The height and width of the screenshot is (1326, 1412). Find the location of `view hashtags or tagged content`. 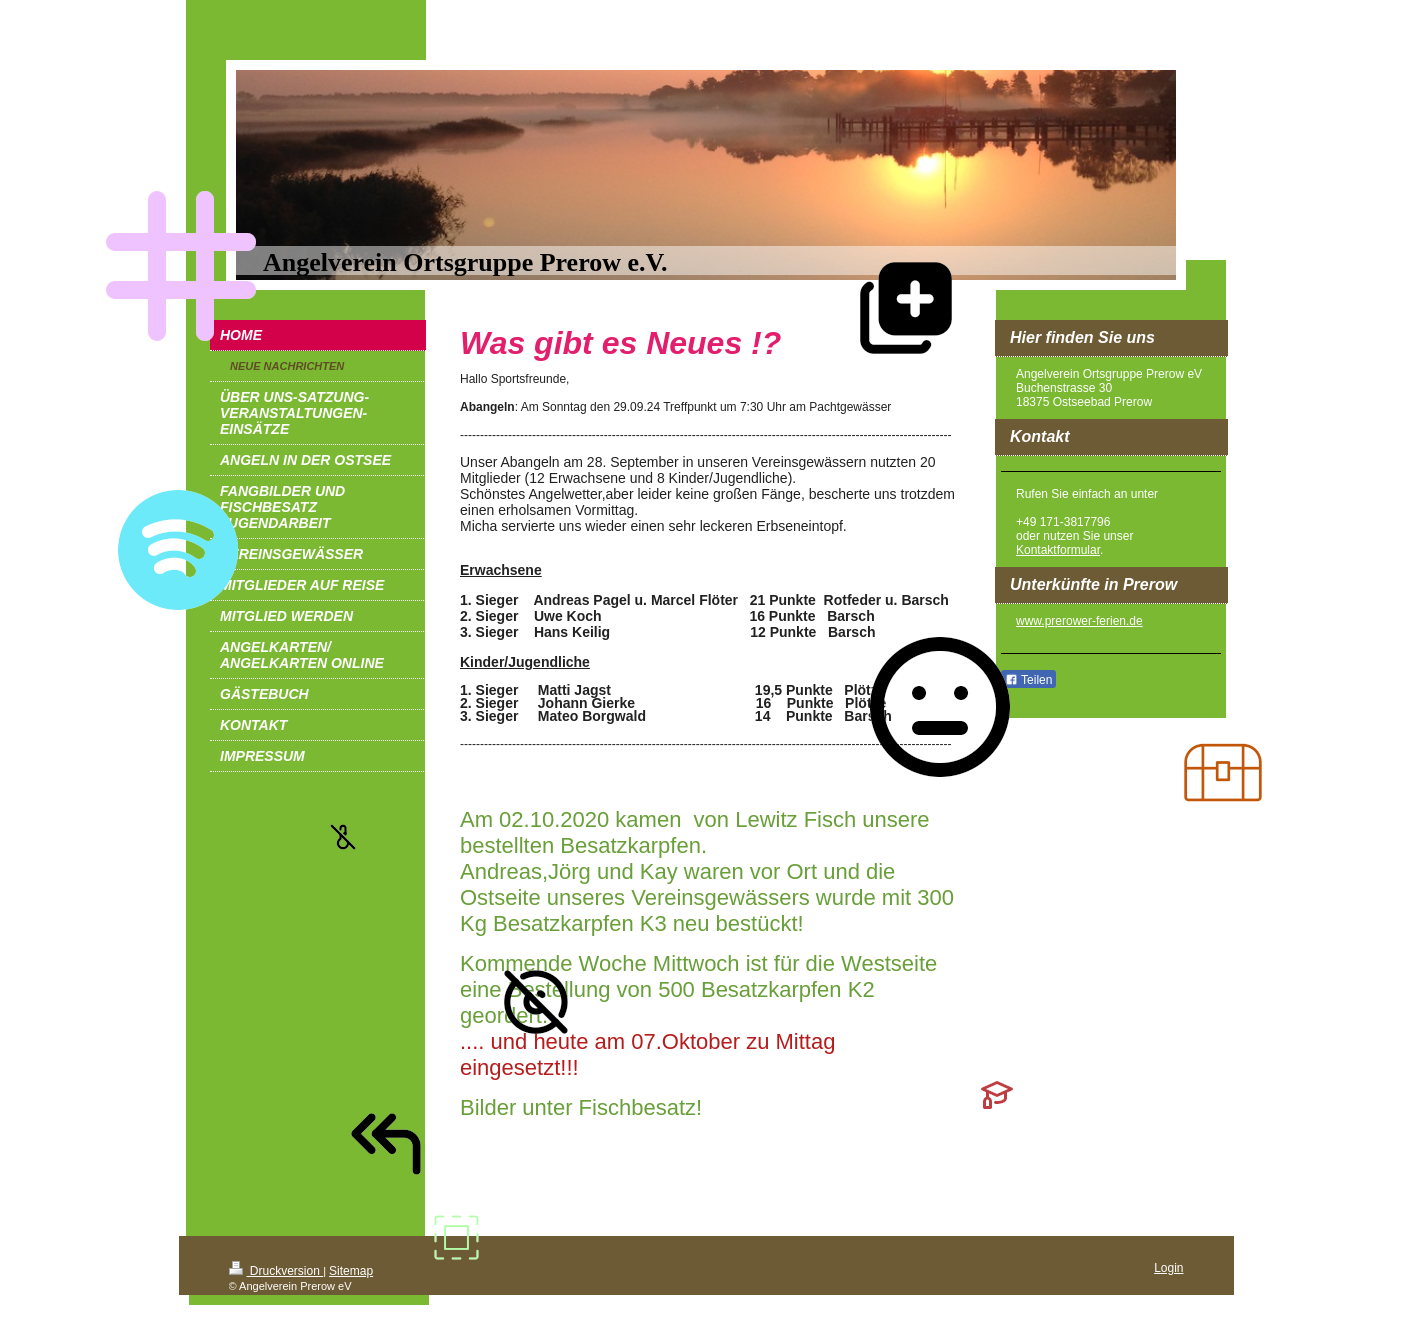

view hashtags or tagged content is located at coordinates (181, 266).